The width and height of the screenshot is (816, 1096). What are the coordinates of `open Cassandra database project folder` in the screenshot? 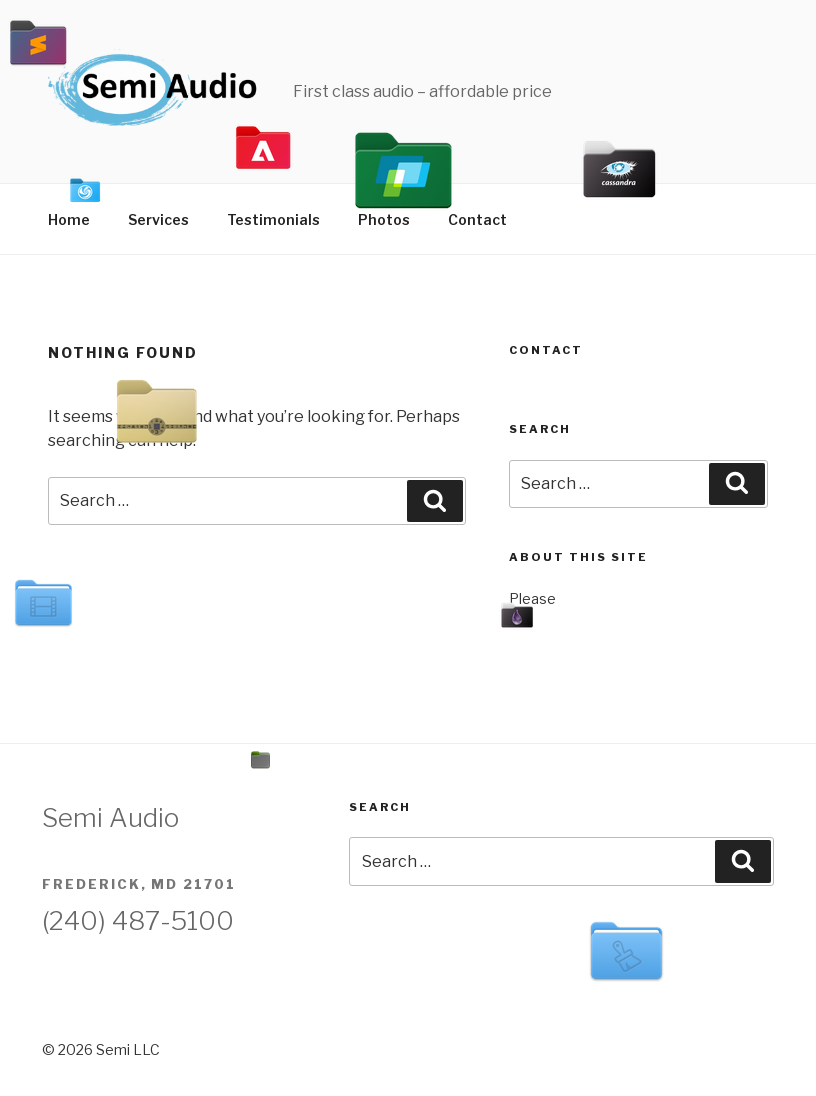 It's located at (619, 171).